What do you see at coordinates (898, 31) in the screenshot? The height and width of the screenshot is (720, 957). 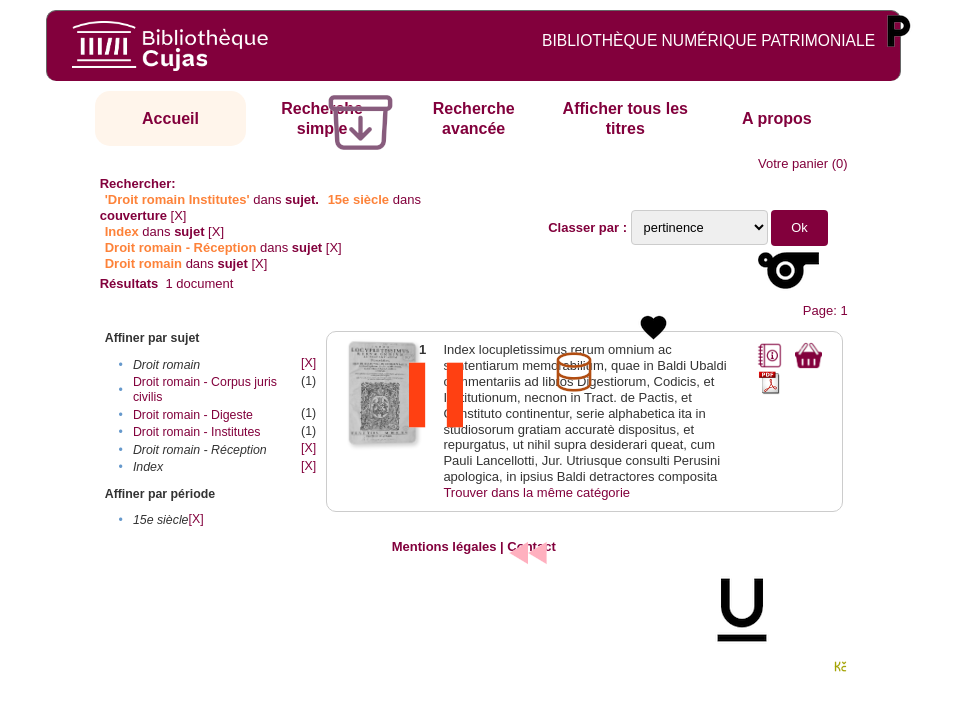 I see `find nearby parking locations` at bounding box center [898, 31].